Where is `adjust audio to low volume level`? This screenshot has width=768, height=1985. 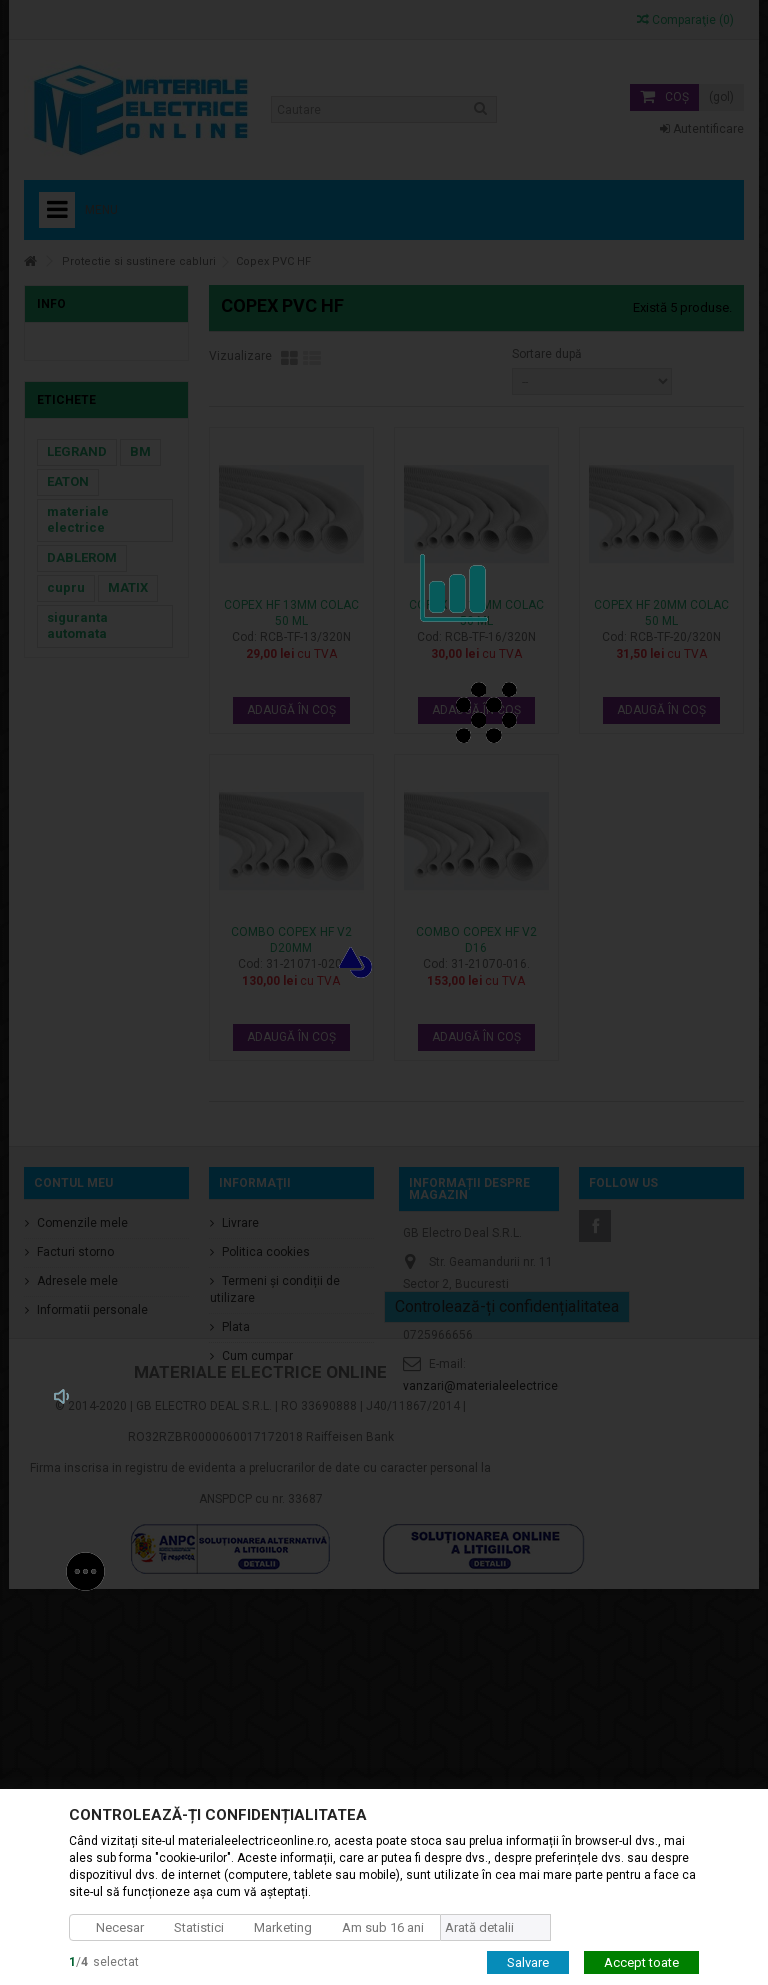
adjust audio to low volume level is located at coordinates (61, 1396).